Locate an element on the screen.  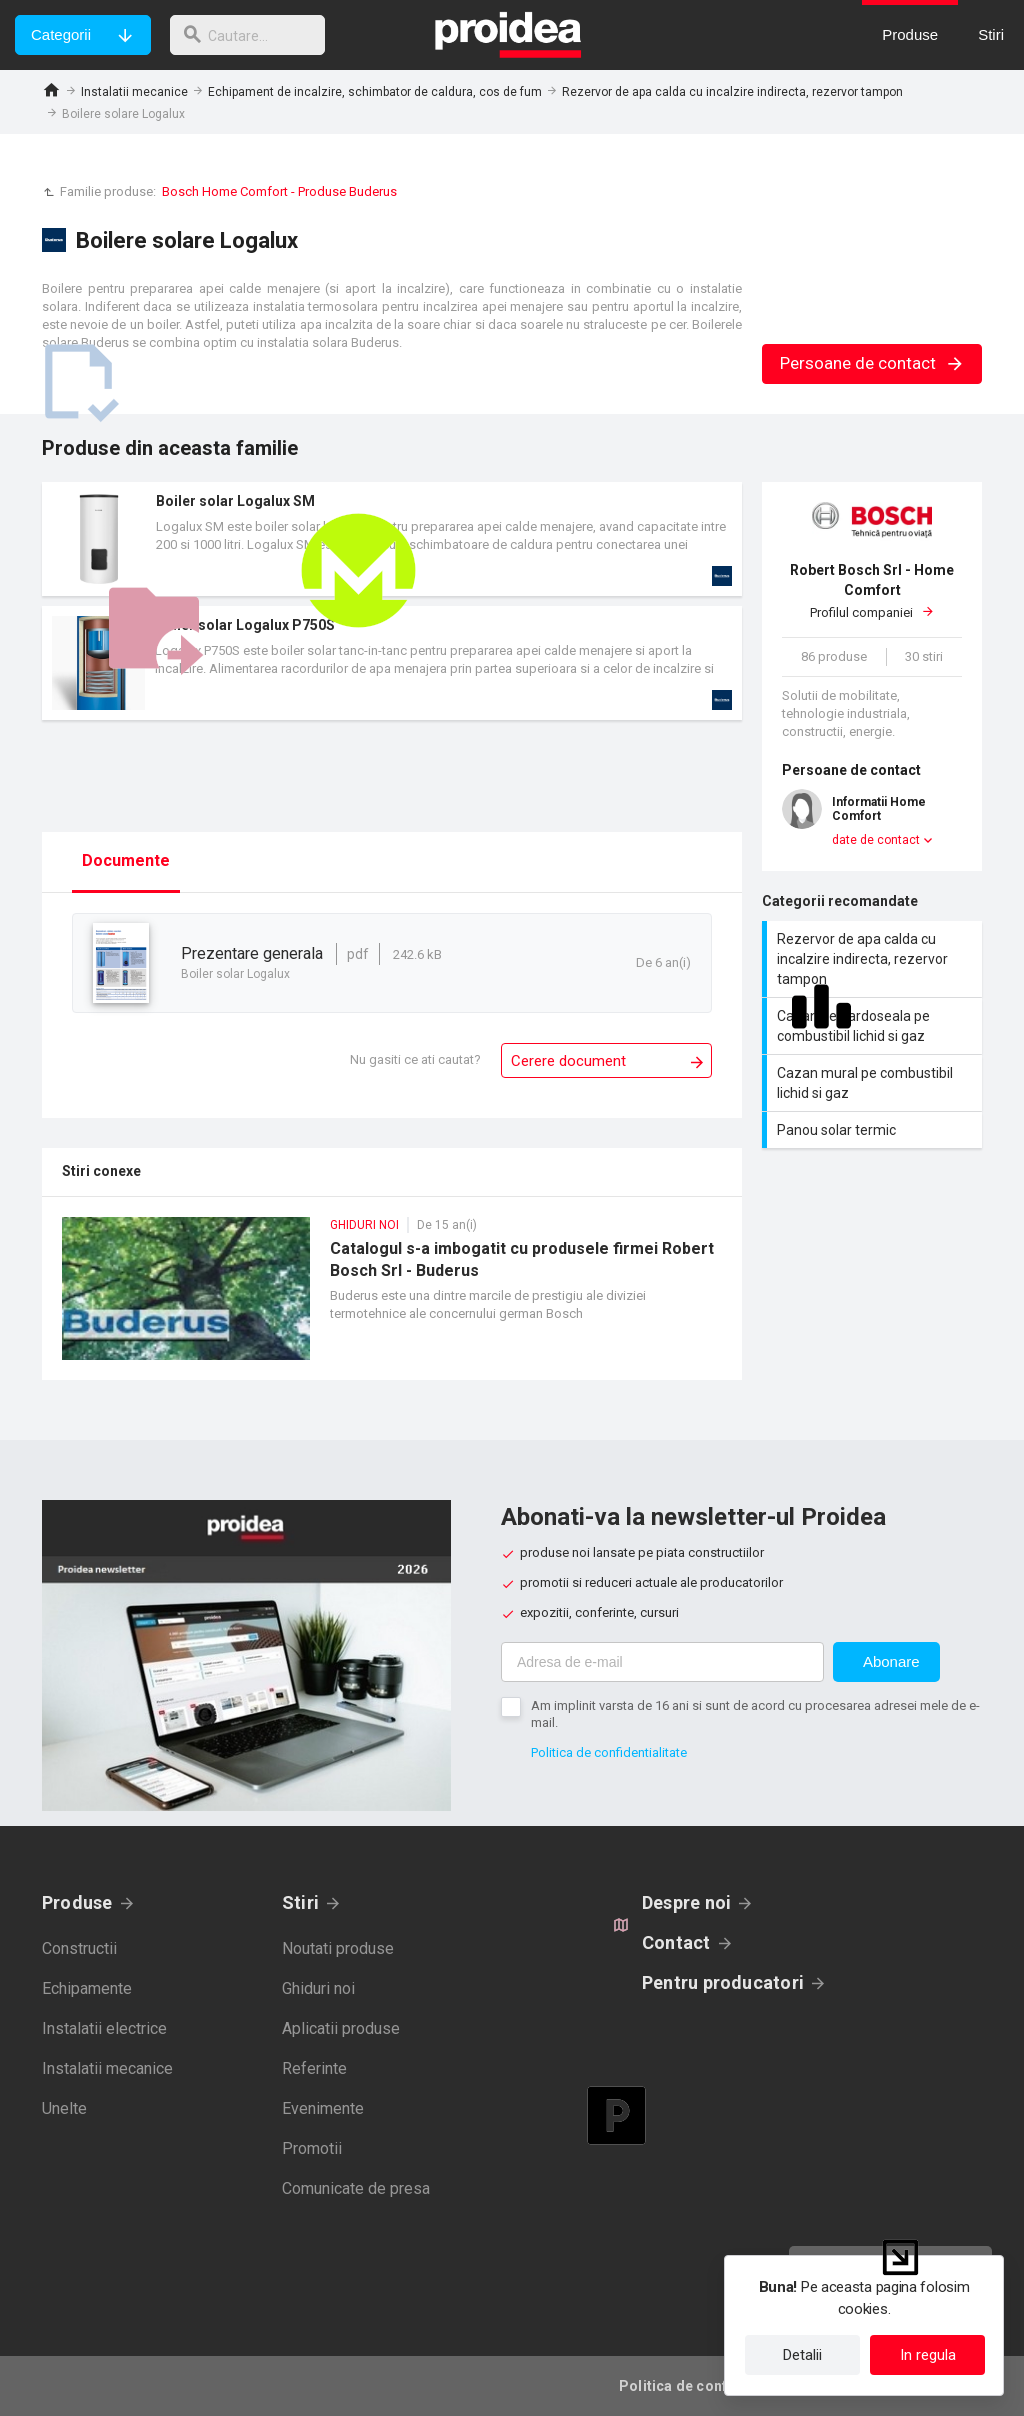
monero cryptocurrency logo is located at coordinates (358, 570).